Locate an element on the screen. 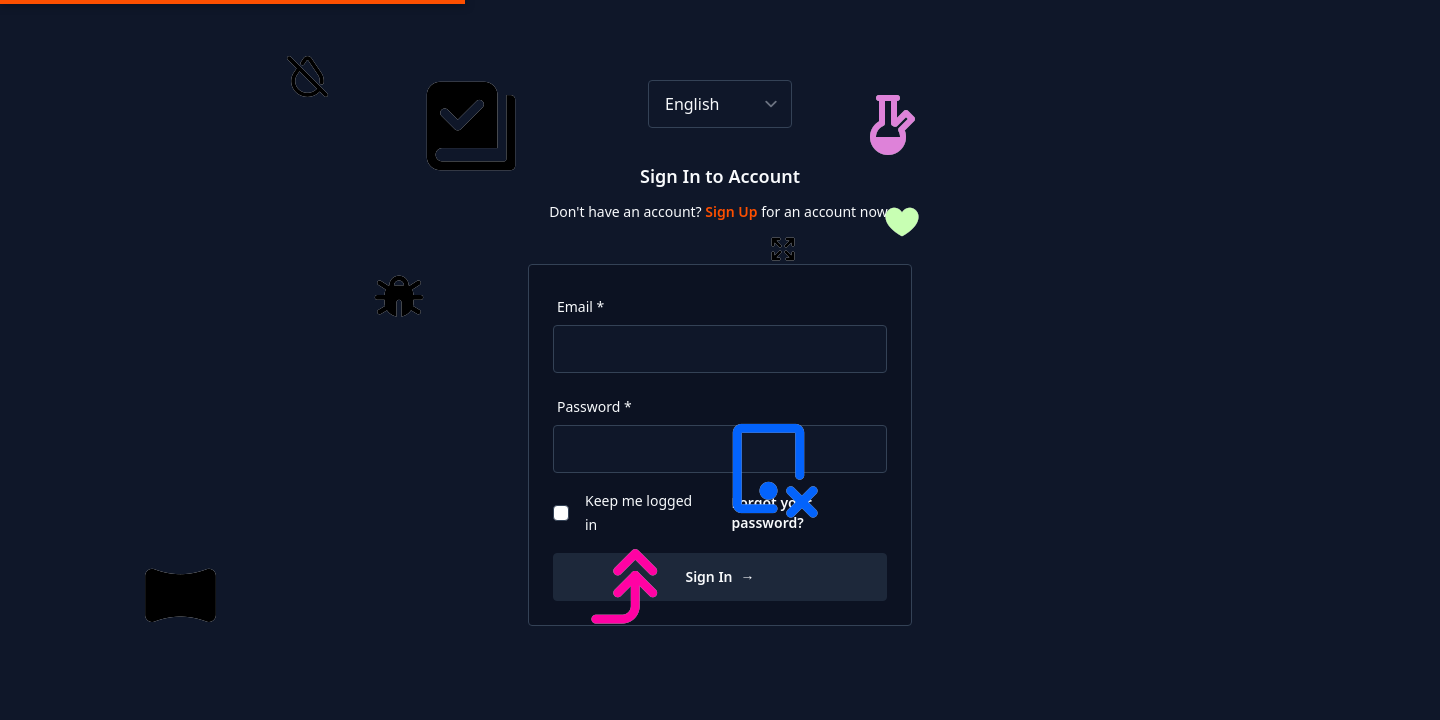  expand to fullscreen mode is located at coordinates (783, 249).